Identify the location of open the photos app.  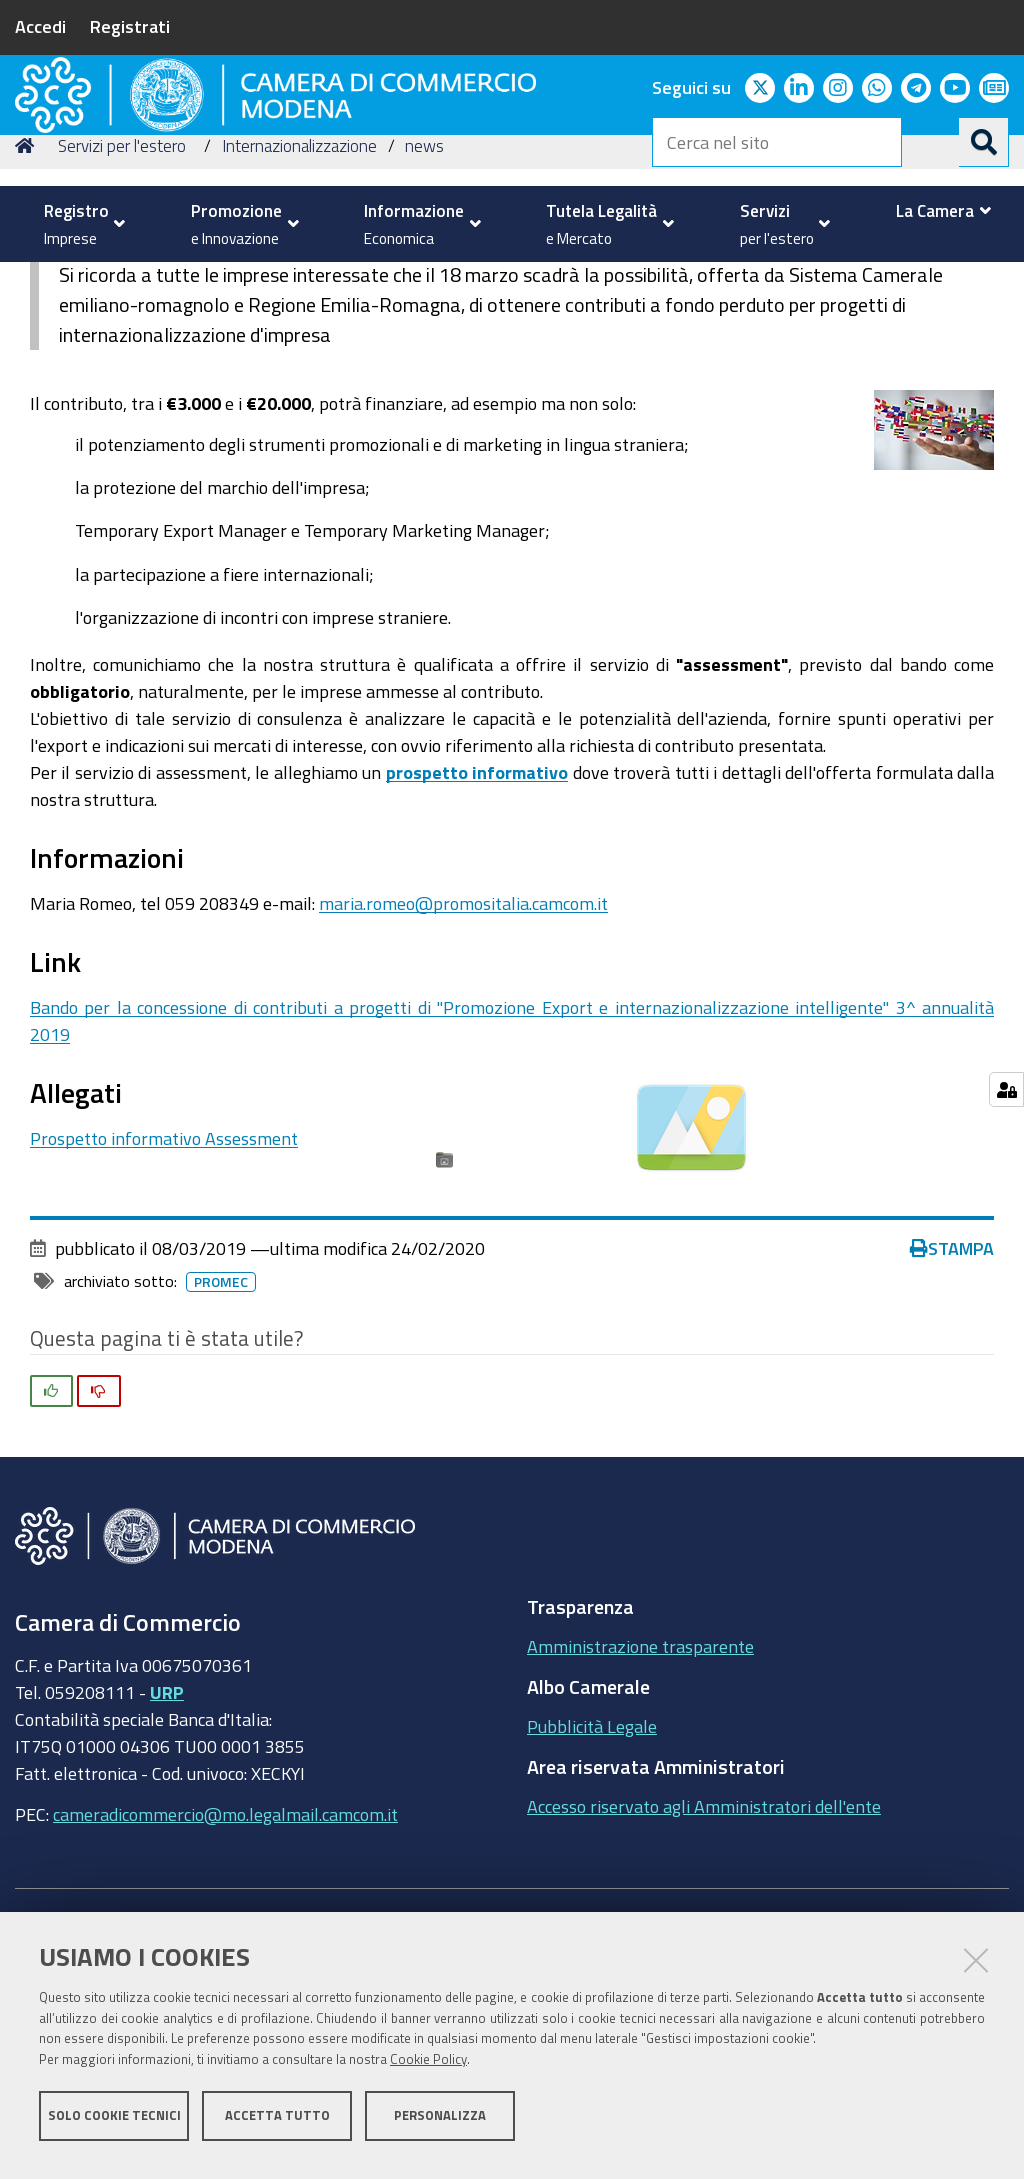
(691, 1127).